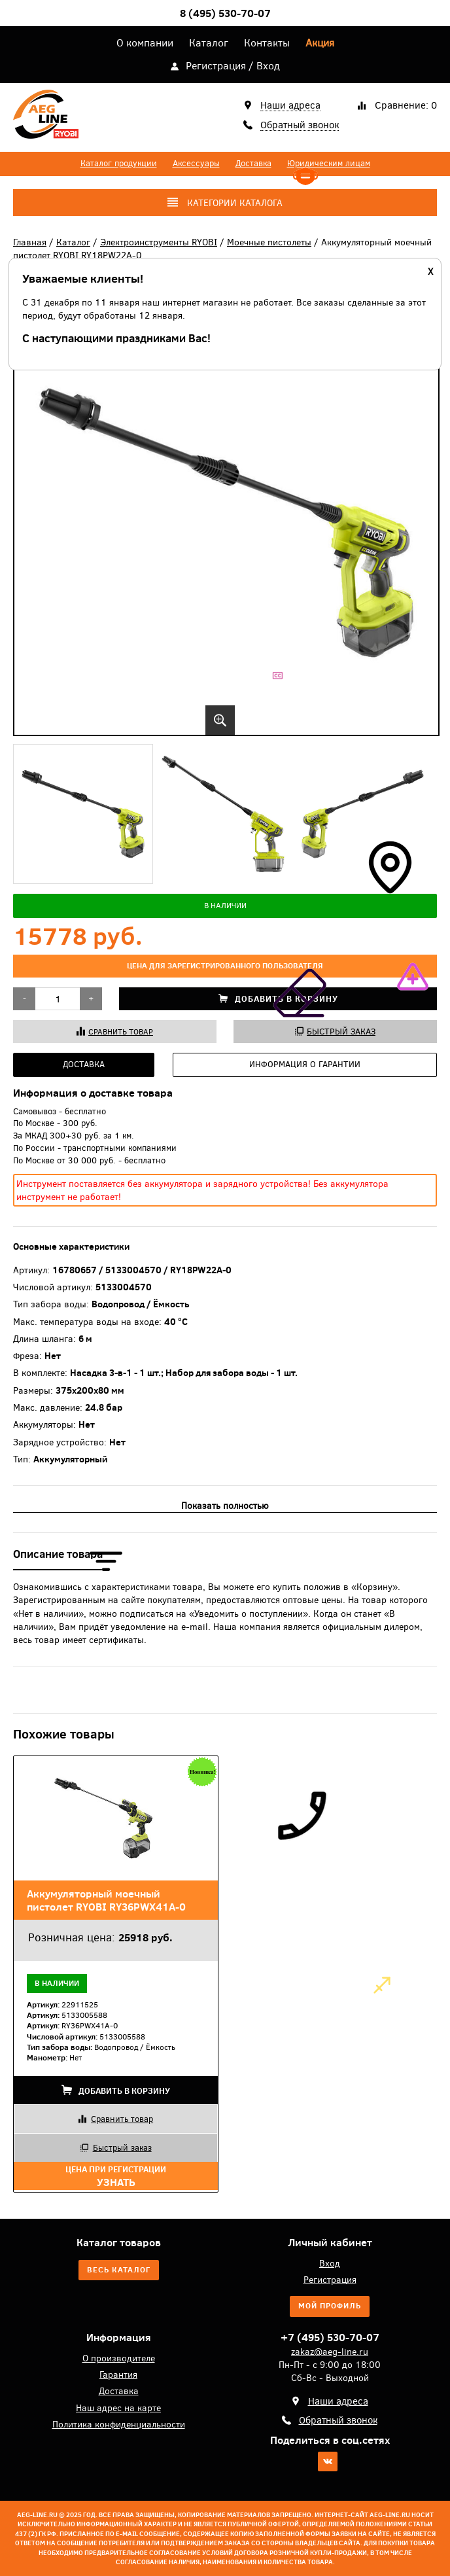 The height and width of the screenshot is (2576, 450). Describe the element at coordinates (382, 1985) in the screenshot. I see `sagittarius zodiac sign indicator` at that location.